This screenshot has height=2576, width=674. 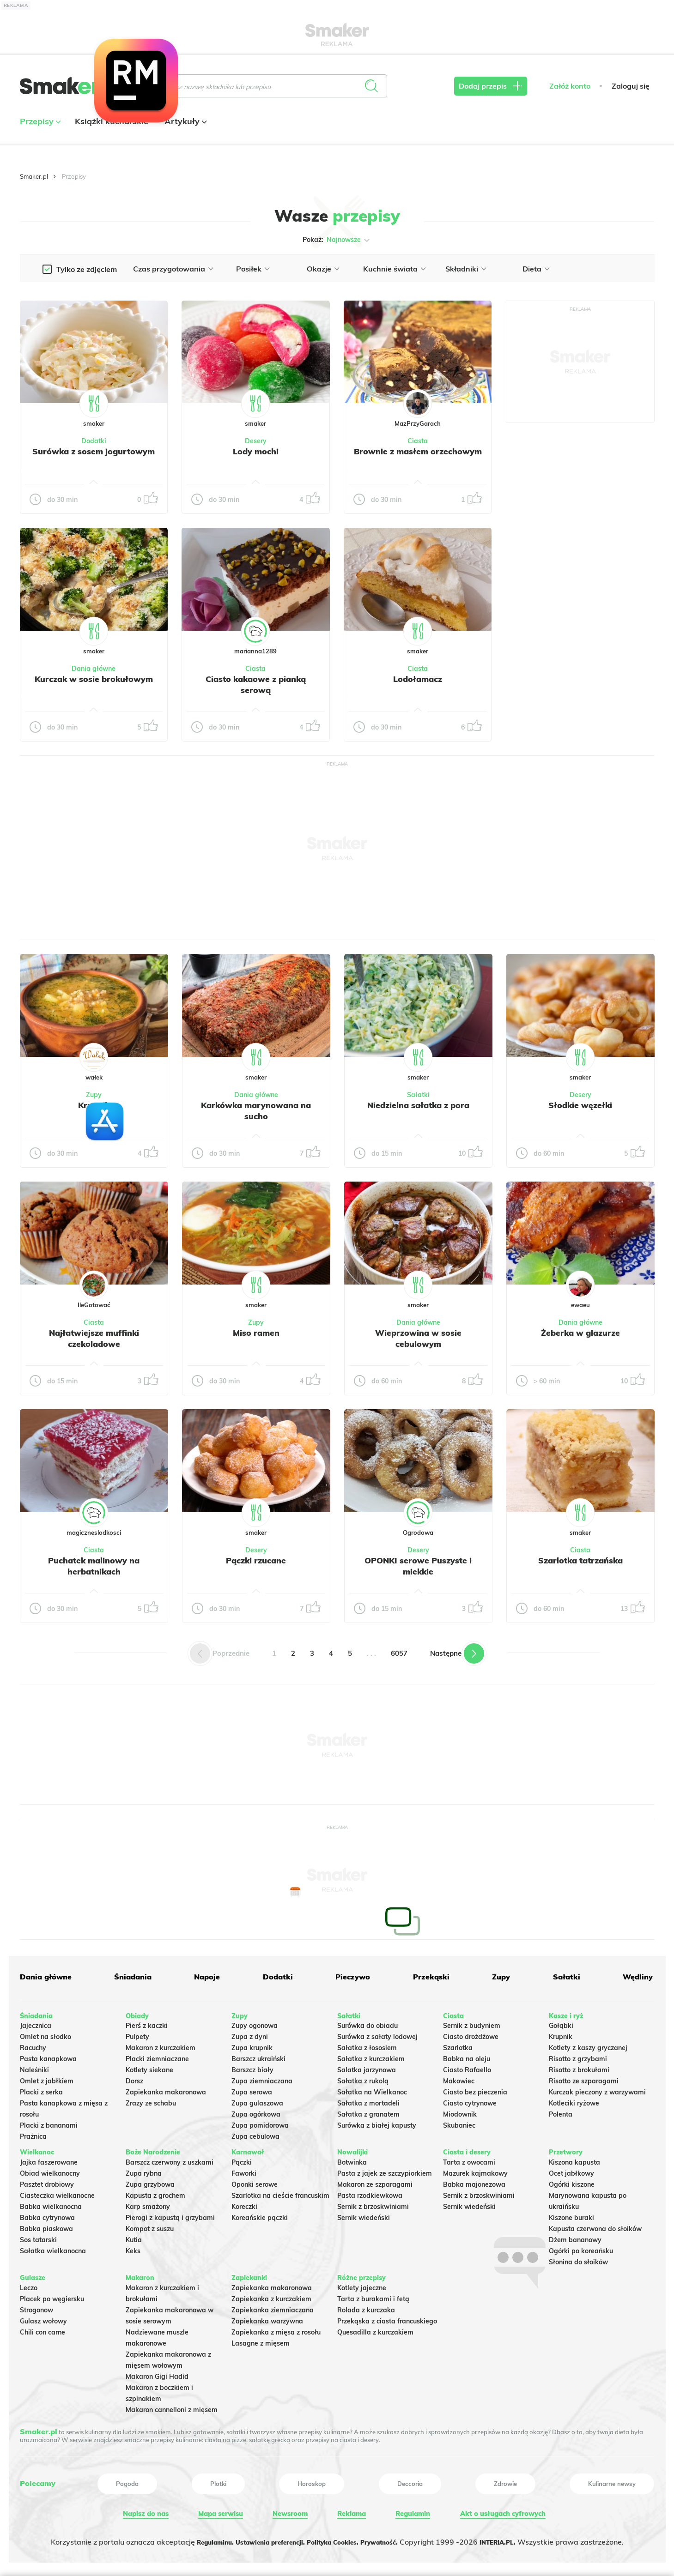 What do you see at coordinates (104, 1121) in the screenshot?
I see `open the App Store to browse and download apps` at bounding box center [104, 1121].